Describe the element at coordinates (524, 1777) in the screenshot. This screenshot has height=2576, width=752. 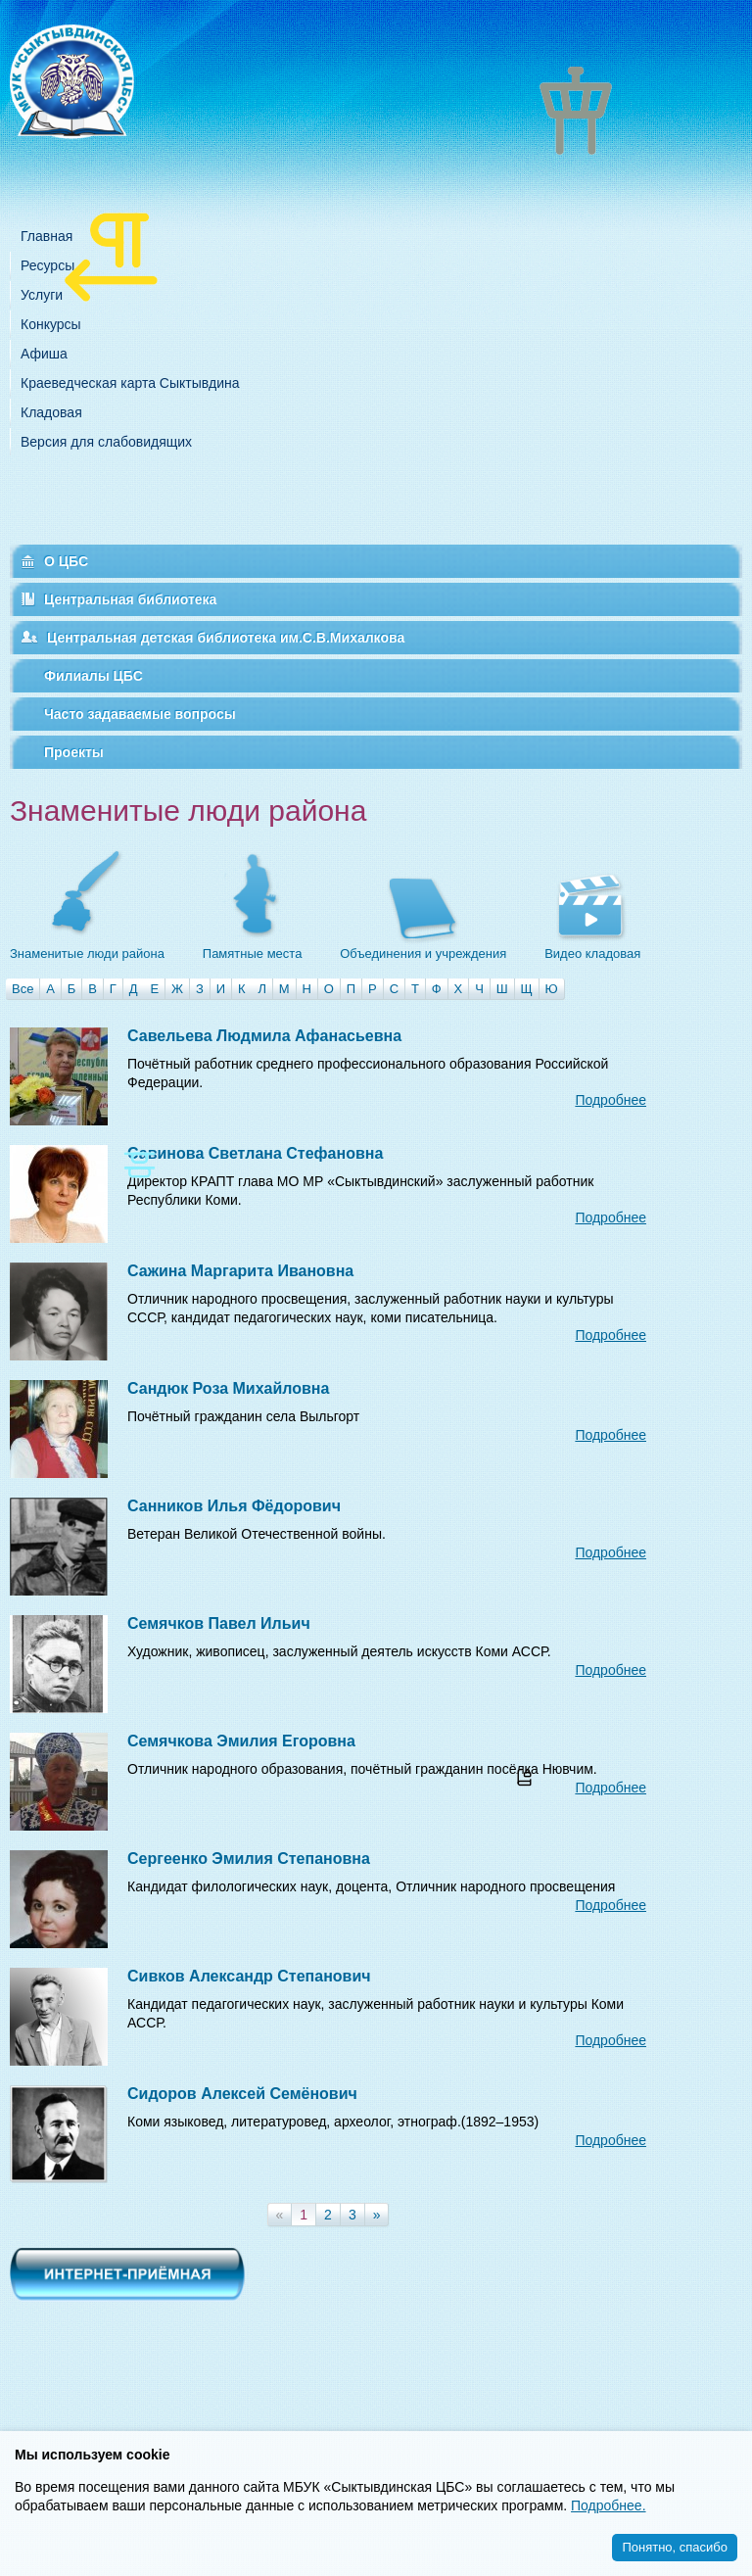
I see `access a protected or locked document` at that location.